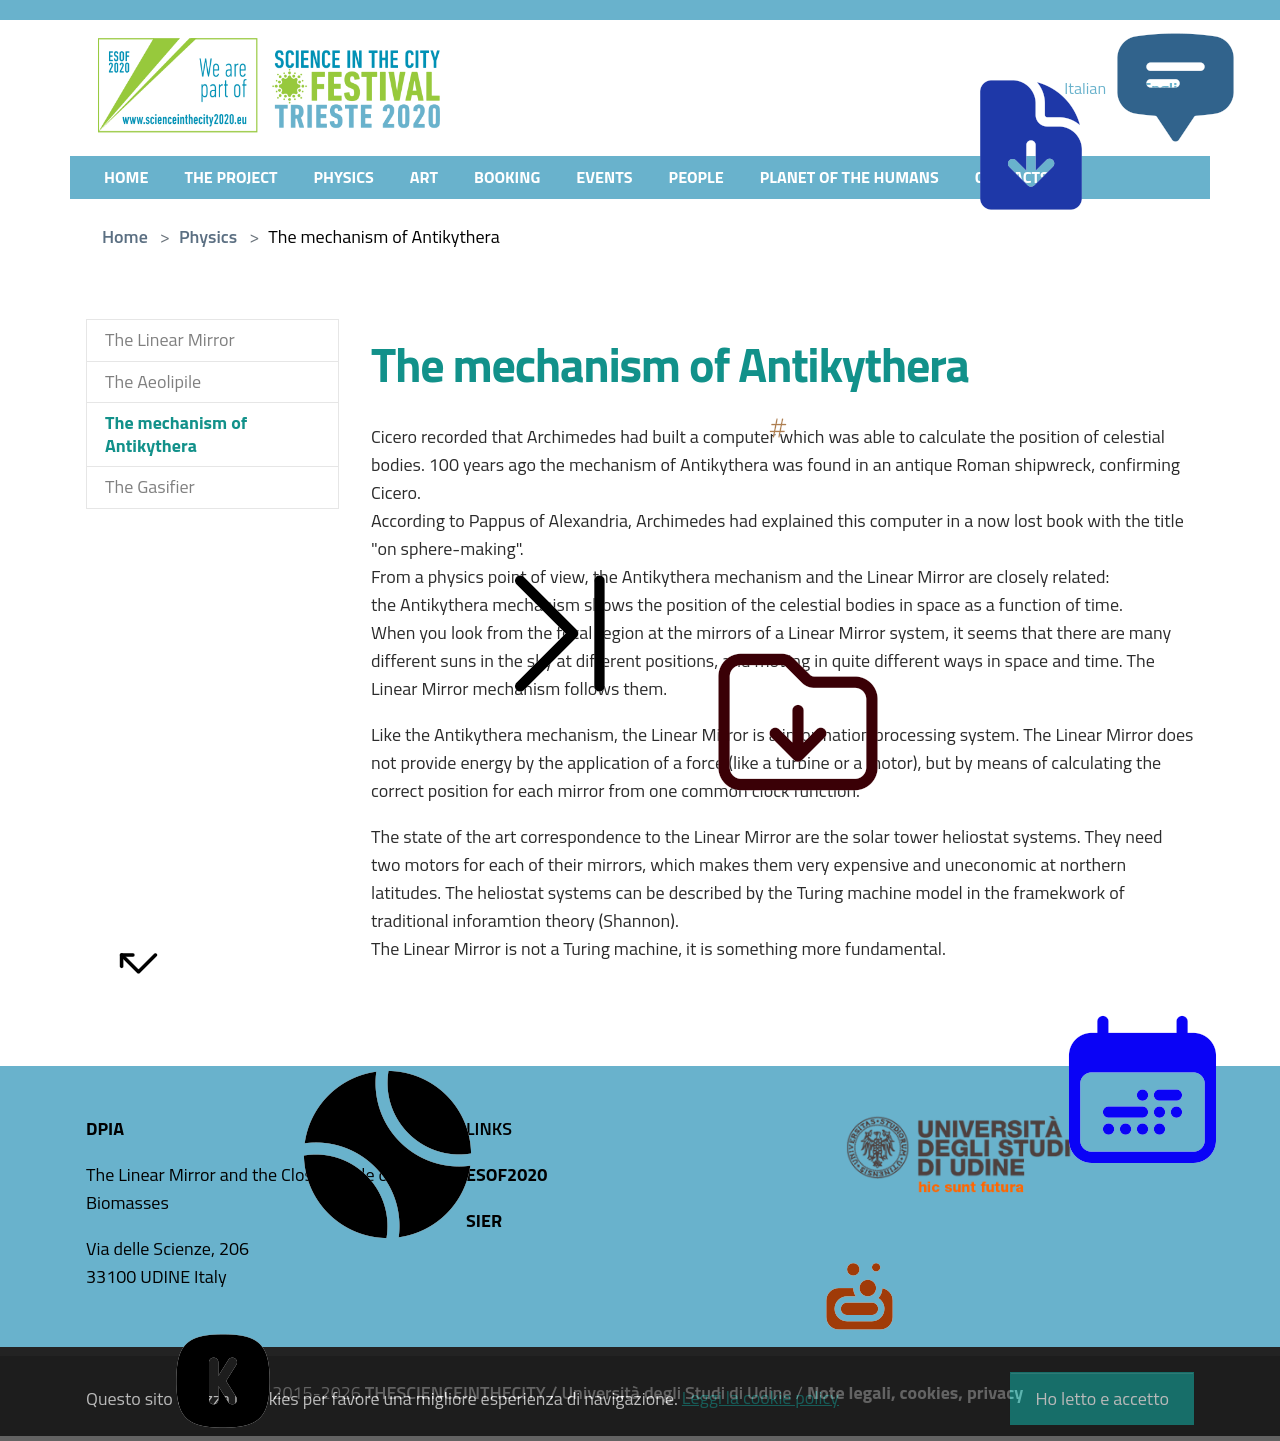 This screenshot has height=1441, width=1280. Describe the element at coordinates (778, 428) in the screenshot. I see `add or search hashtags` at that location.